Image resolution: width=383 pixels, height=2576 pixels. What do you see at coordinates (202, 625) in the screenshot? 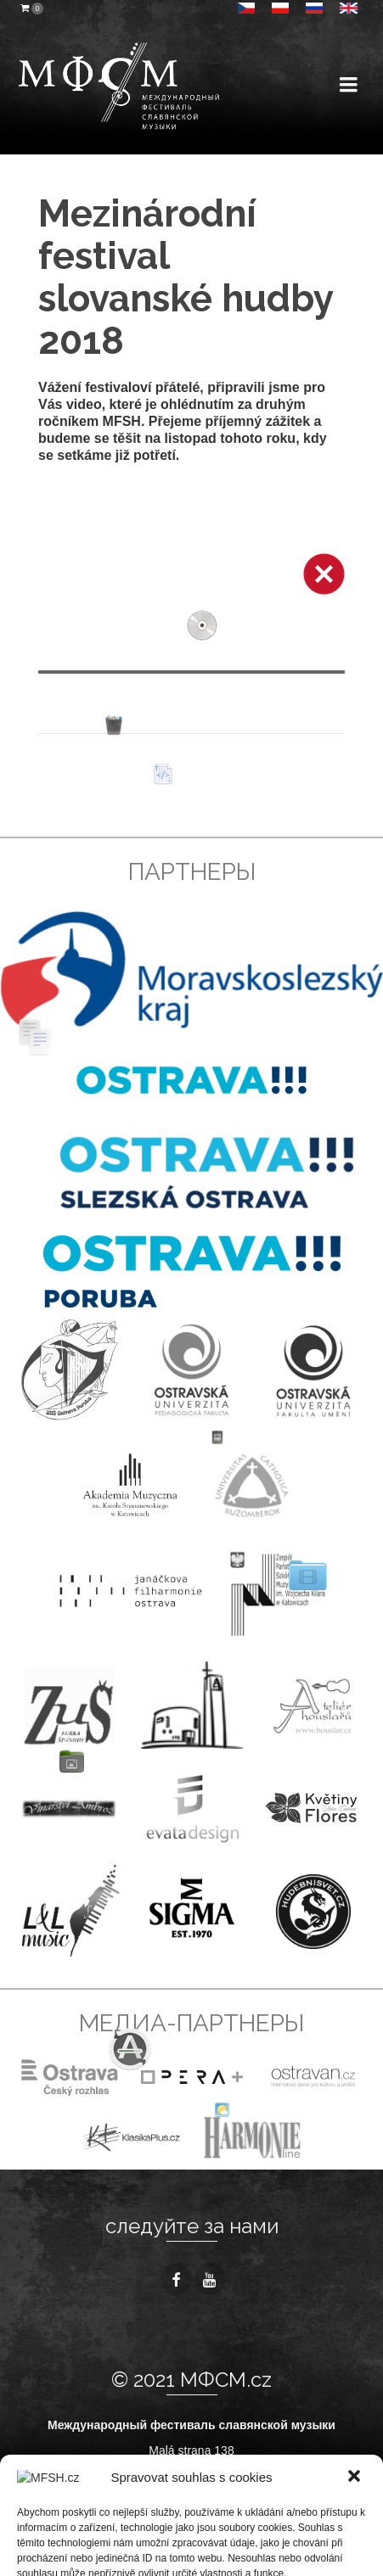
I see `indicates a blank DVD-R disc ready for burning` at bounding box center [202, 625].